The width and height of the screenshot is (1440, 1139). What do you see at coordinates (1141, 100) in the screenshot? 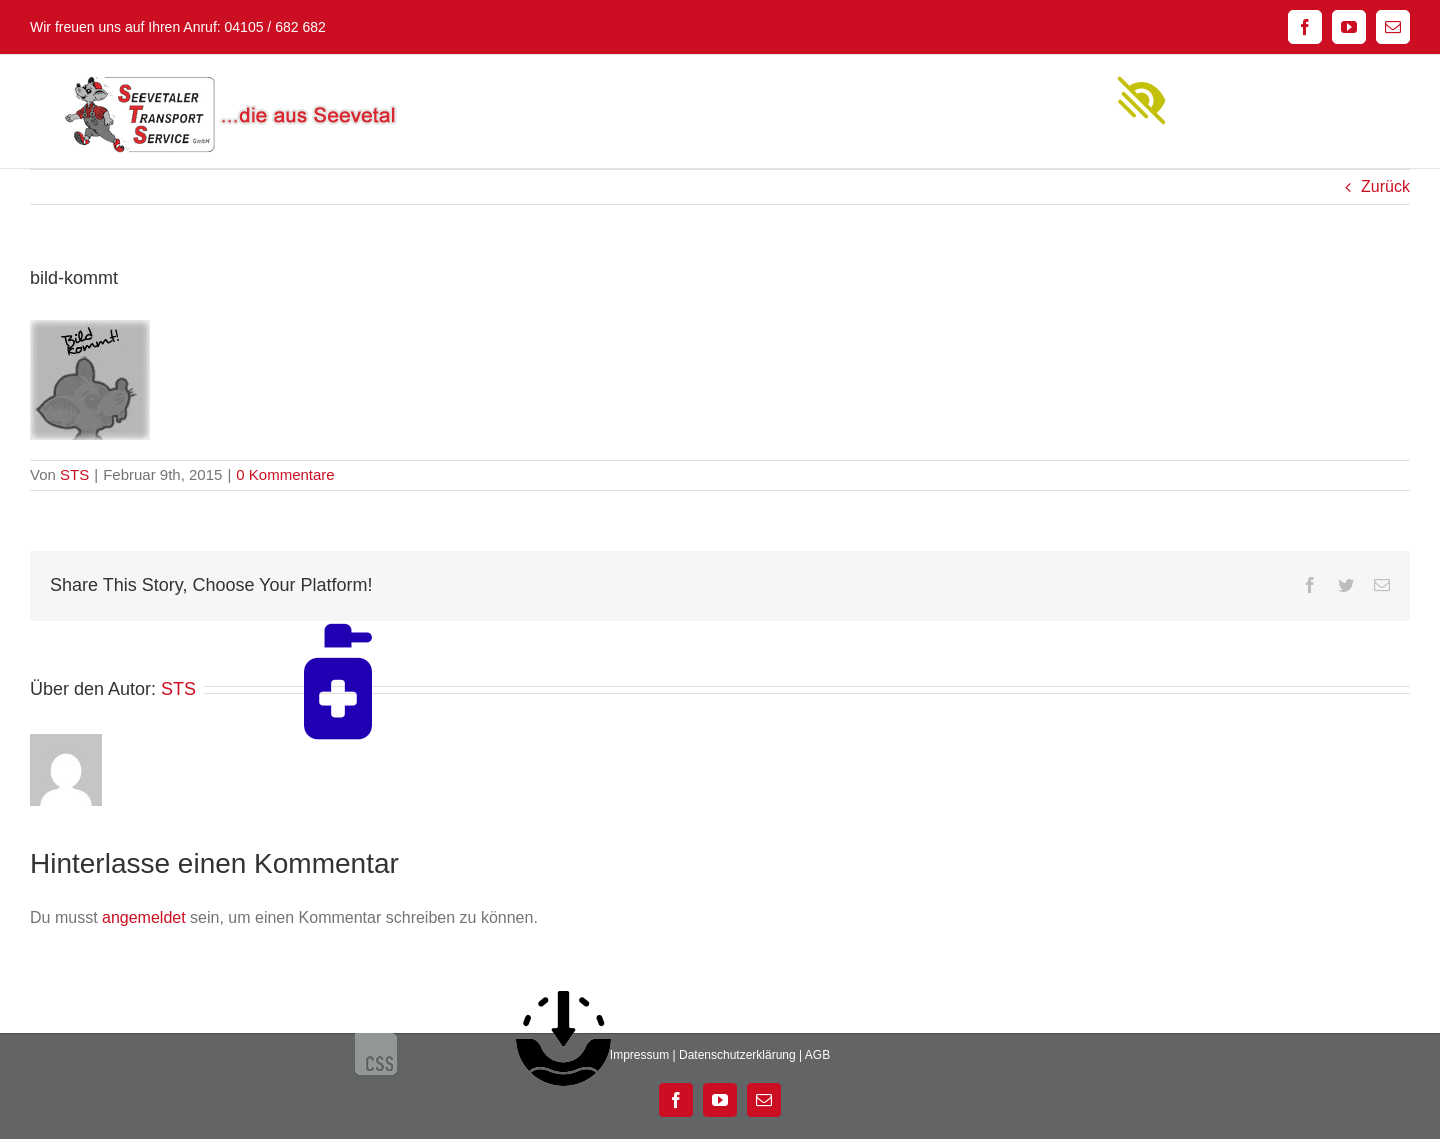
I see `indicates low vision or visual impairment accessibility mode` at bounding box center [1141, 100].